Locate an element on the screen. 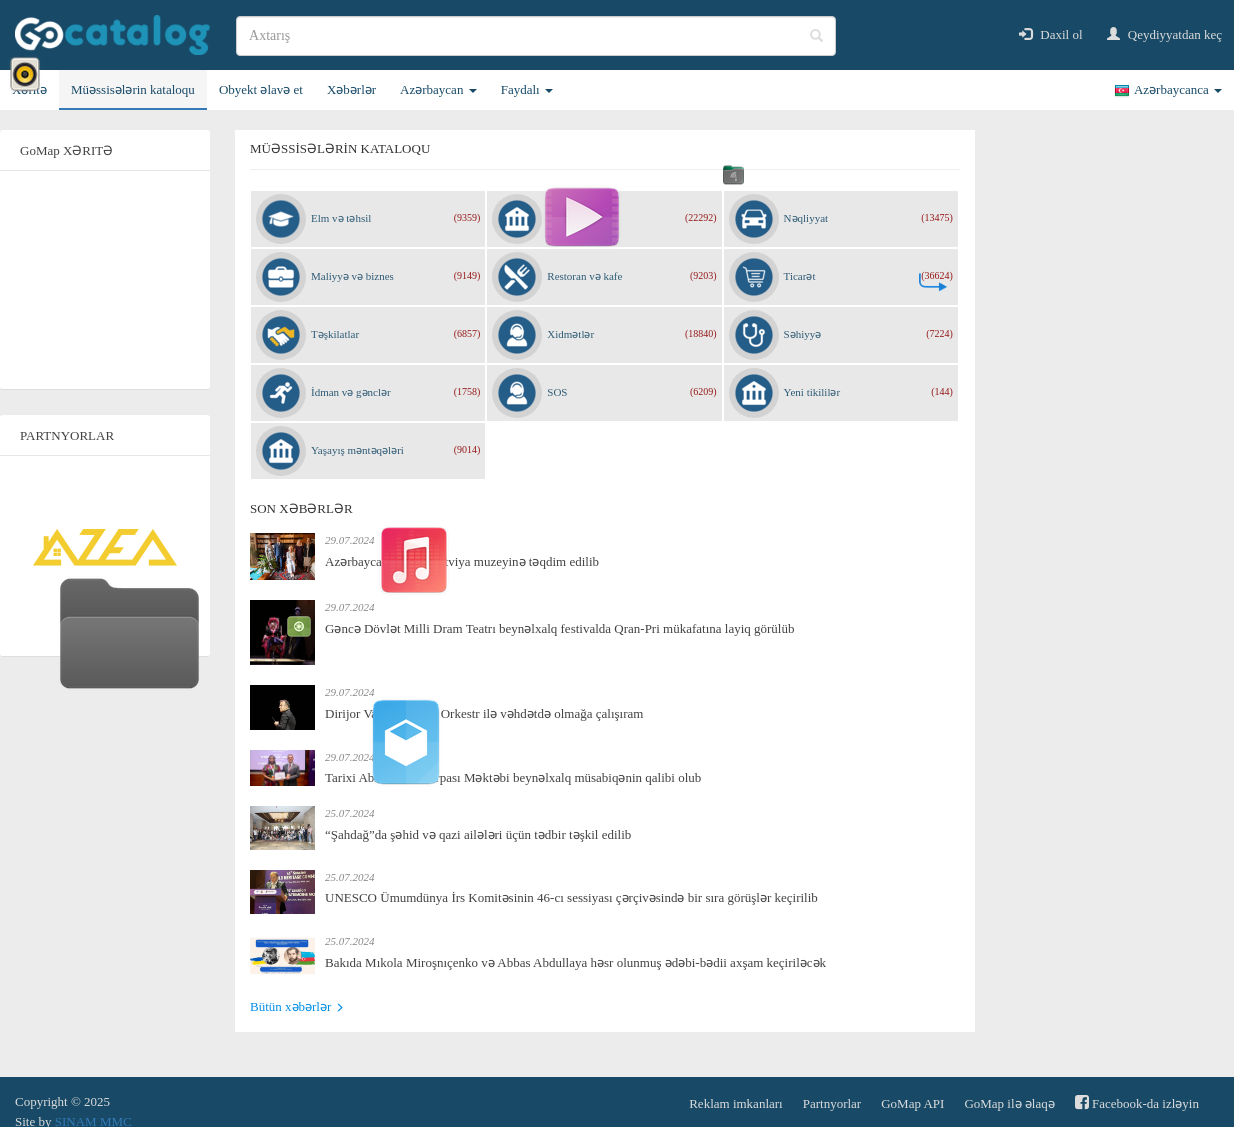 The width and height of the screenshot is (1234, 1127). open insync cloud sync folder is located at coordinates (733, 174).